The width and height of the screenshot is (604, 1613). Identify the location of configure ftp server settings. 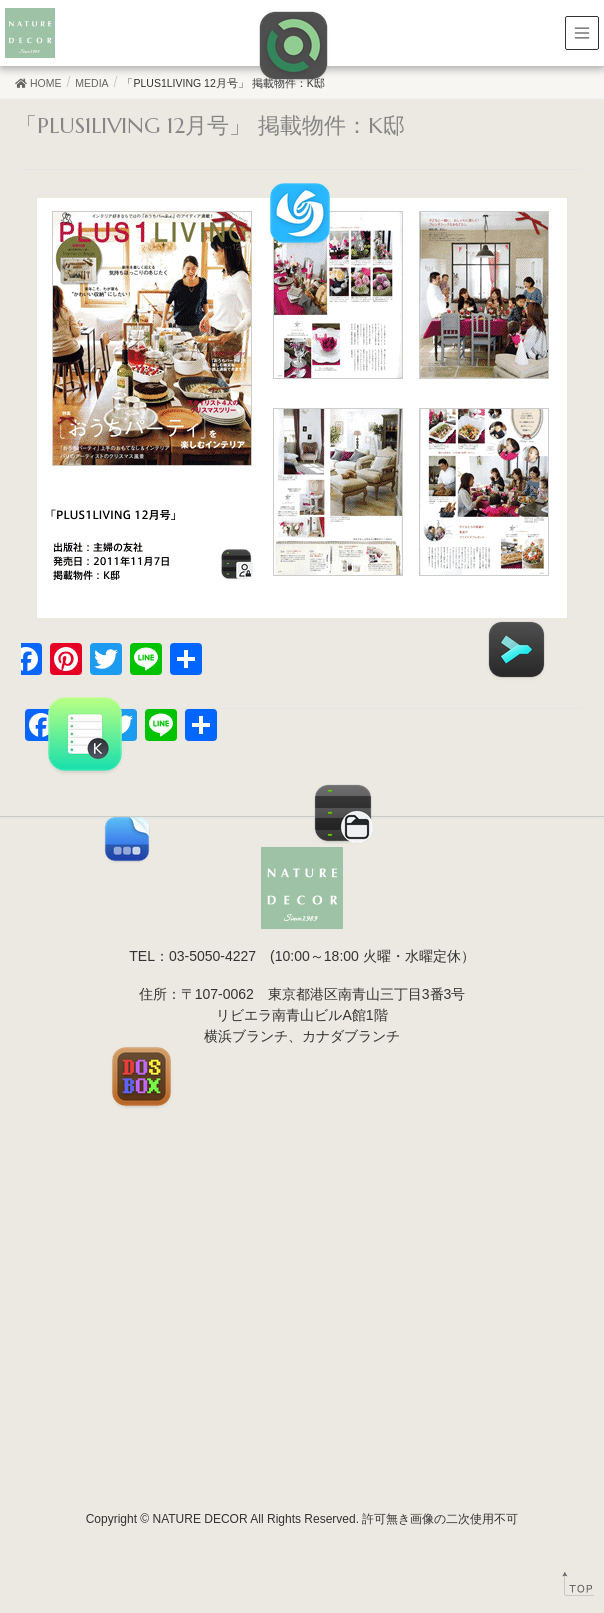
(343, 813).